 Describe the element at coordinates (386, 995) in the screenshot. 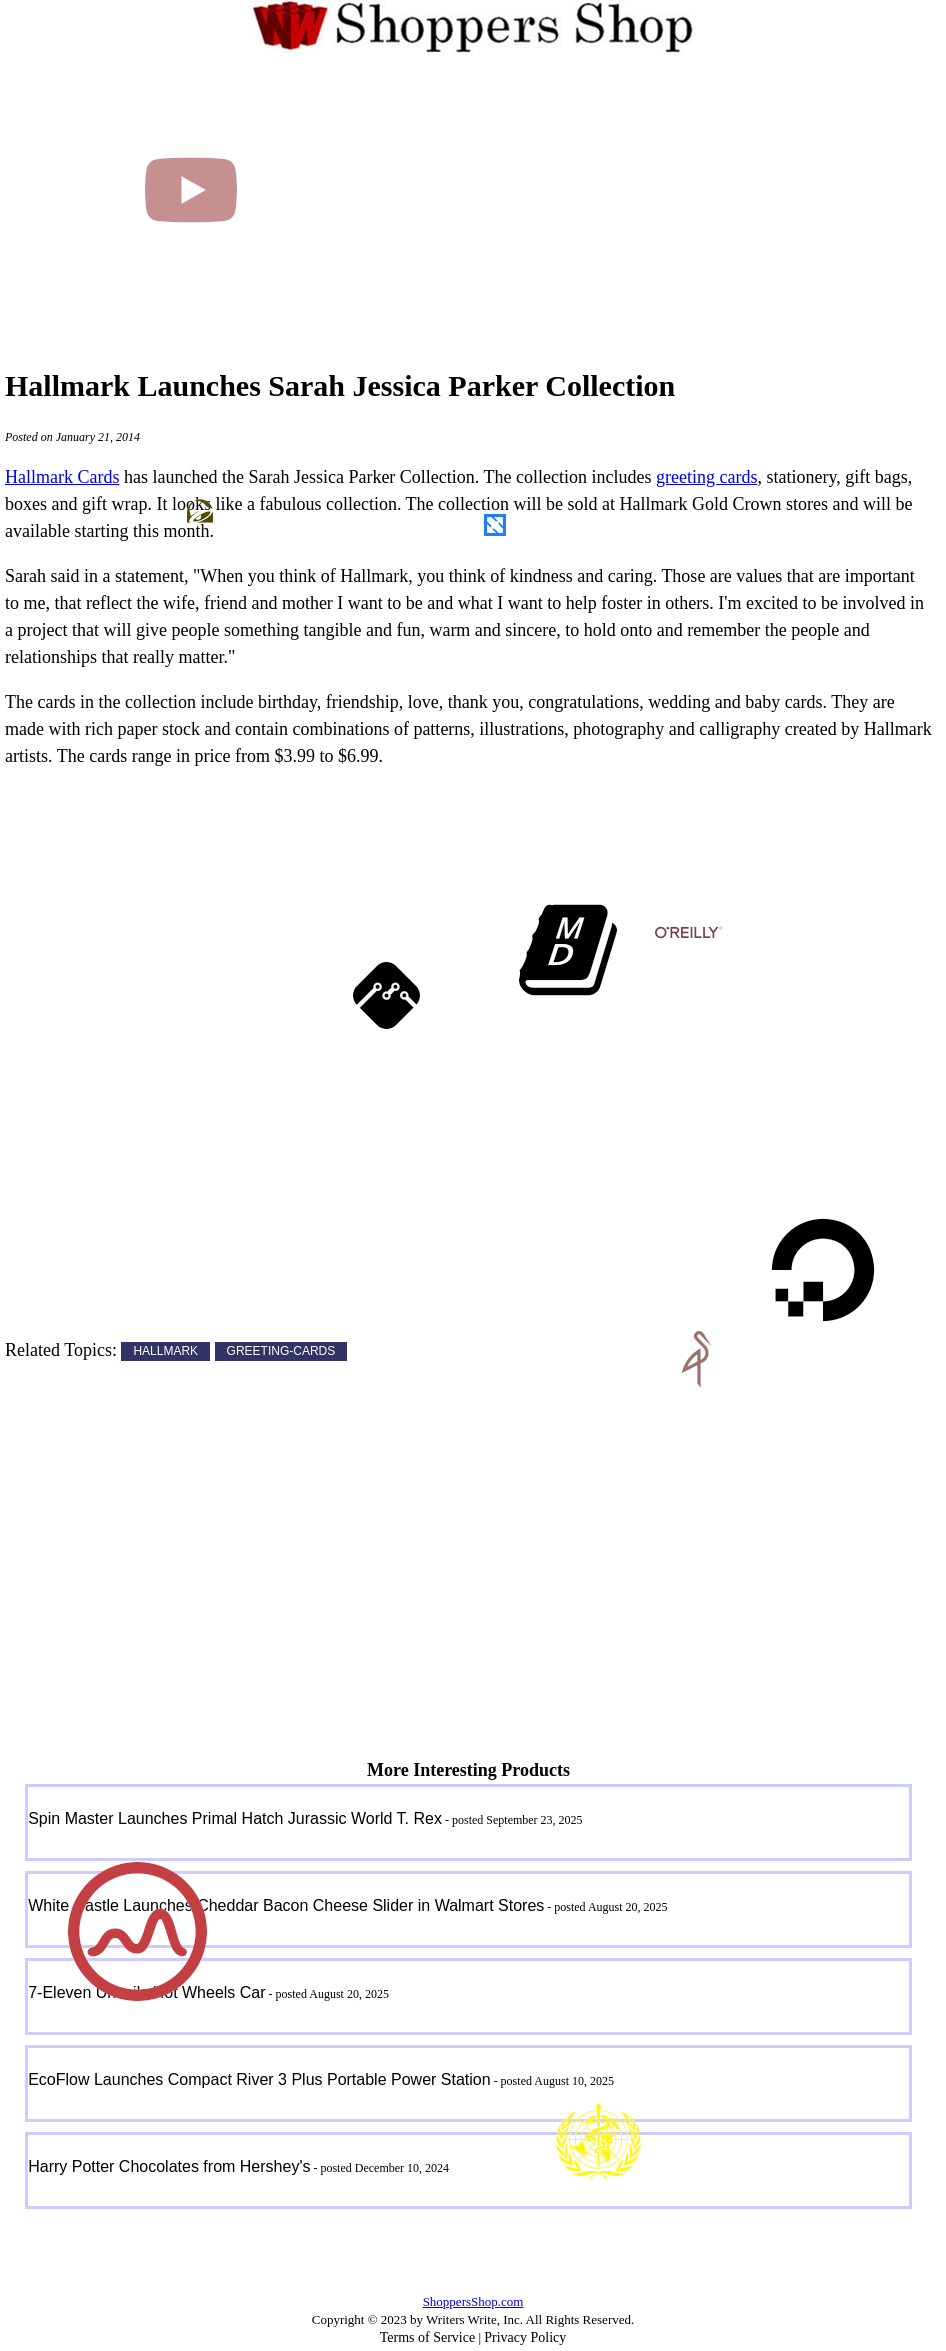

I see `mongoose.ws logo` at that location.